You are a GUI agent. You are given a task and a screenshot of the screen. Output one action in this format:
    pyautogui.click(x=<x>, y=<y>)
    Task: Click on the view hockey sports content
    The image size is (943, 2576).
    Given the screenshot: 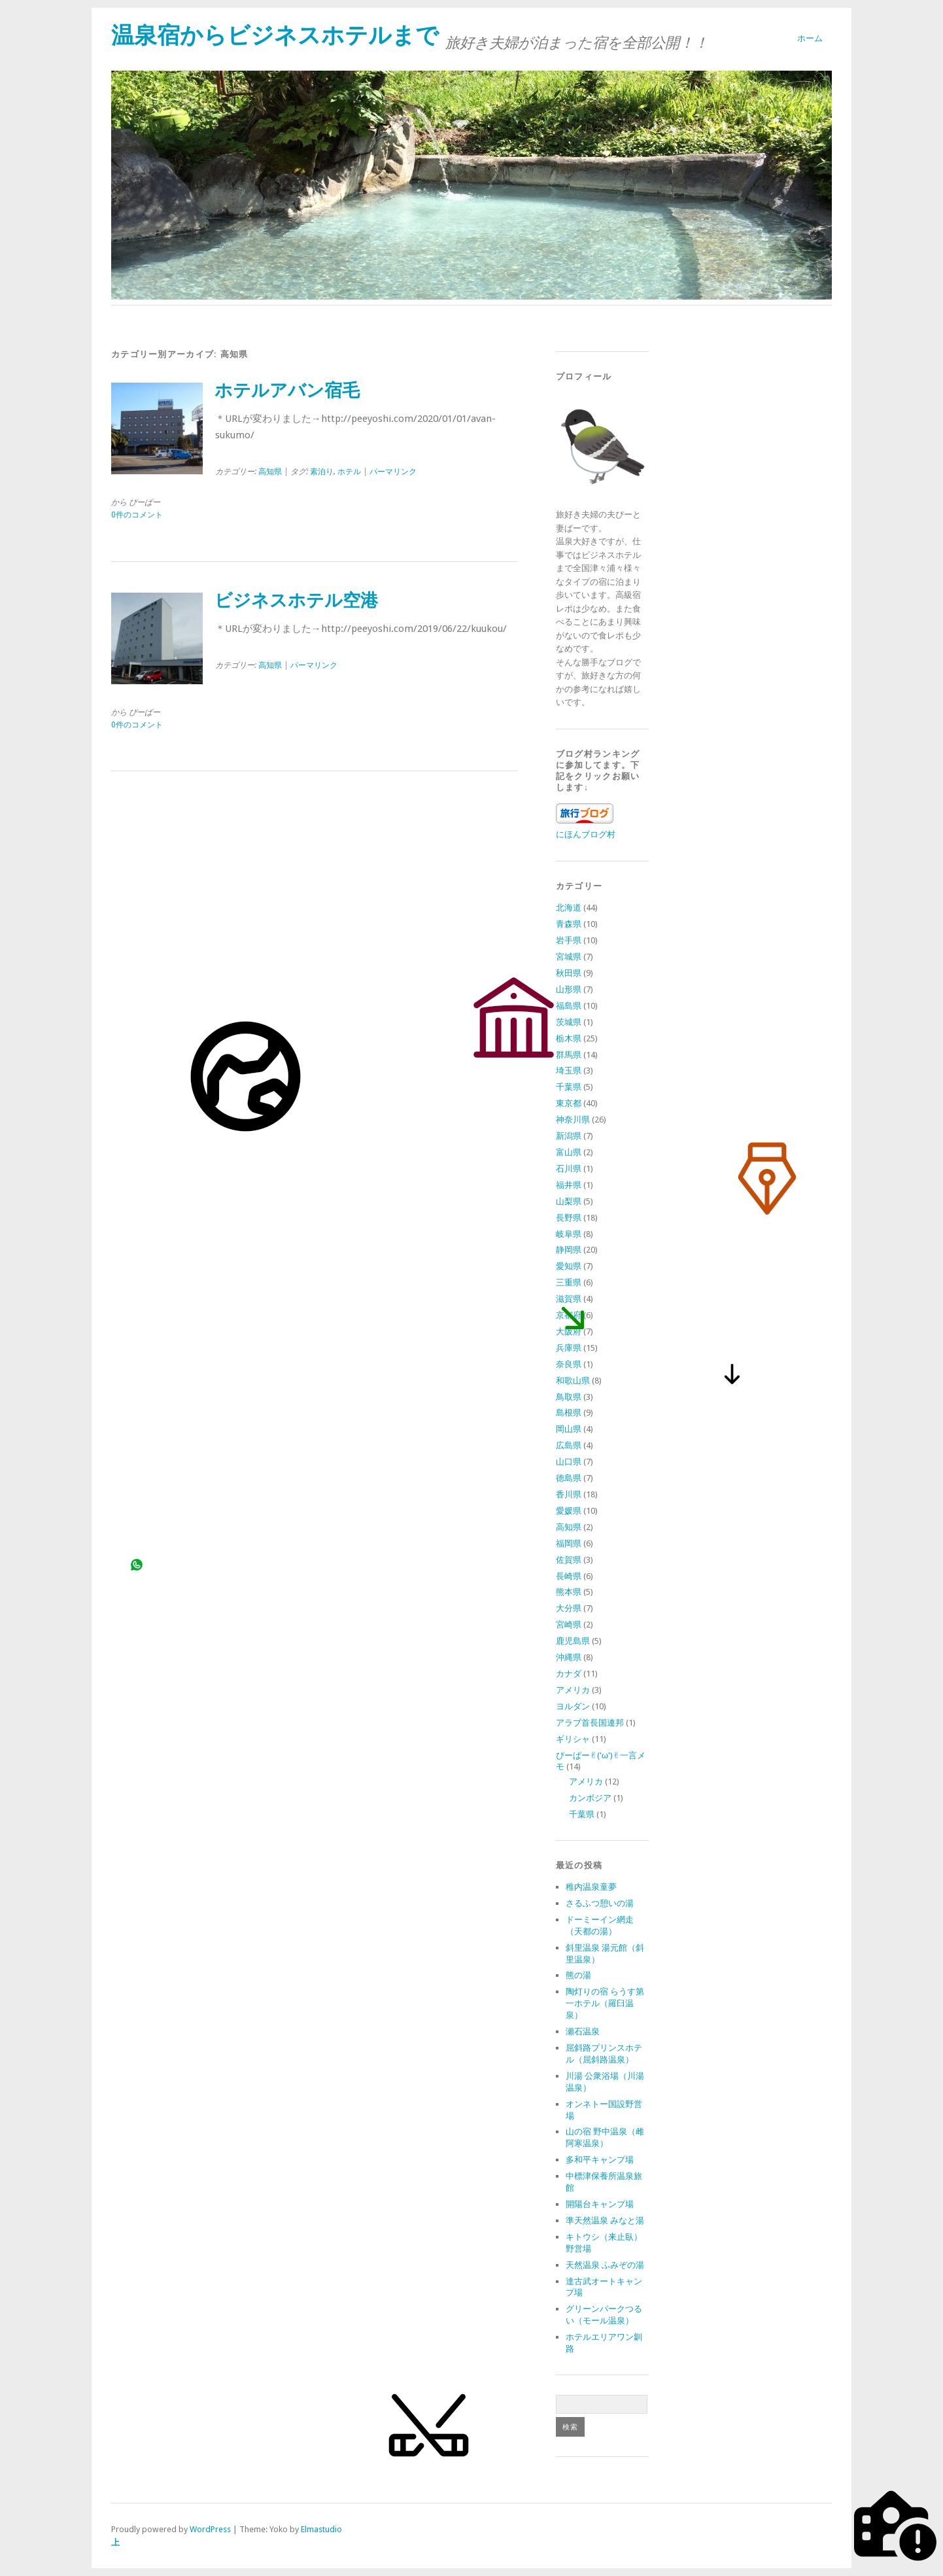 What is the action you would take?
    pyautogui.click(x=428, y=2425)
    